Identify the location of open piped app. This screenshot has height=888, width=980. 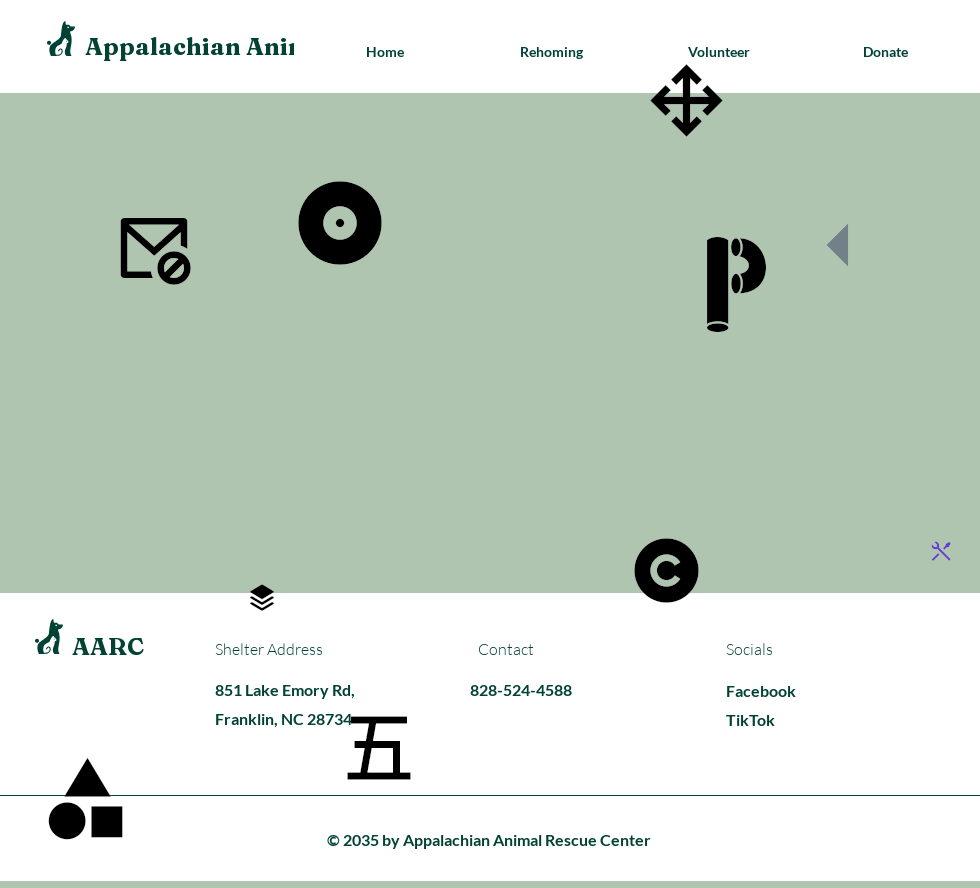
(736, 284).